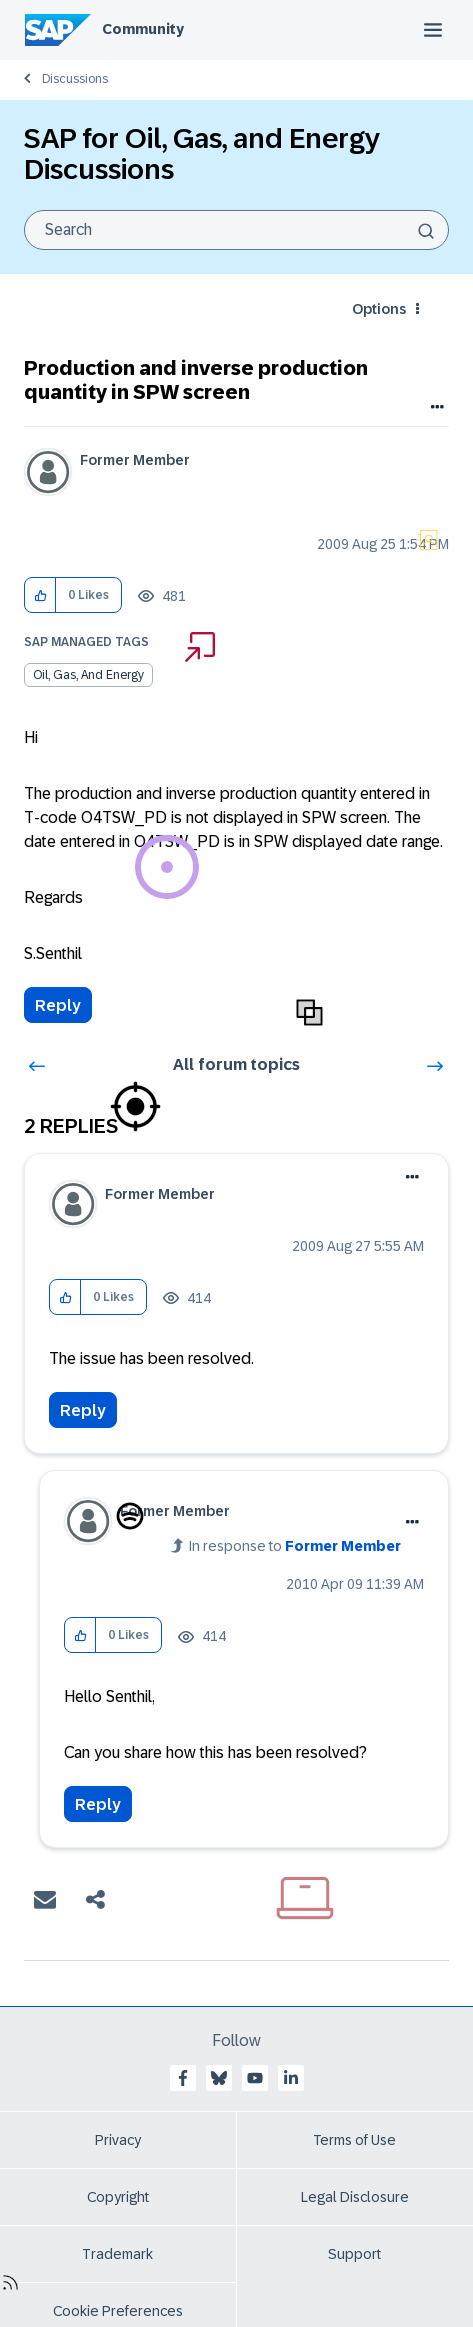 The height and width of the screenshot is (2327, 473). I want to click on switch to desktop or laptop view, so click(305, 1897).